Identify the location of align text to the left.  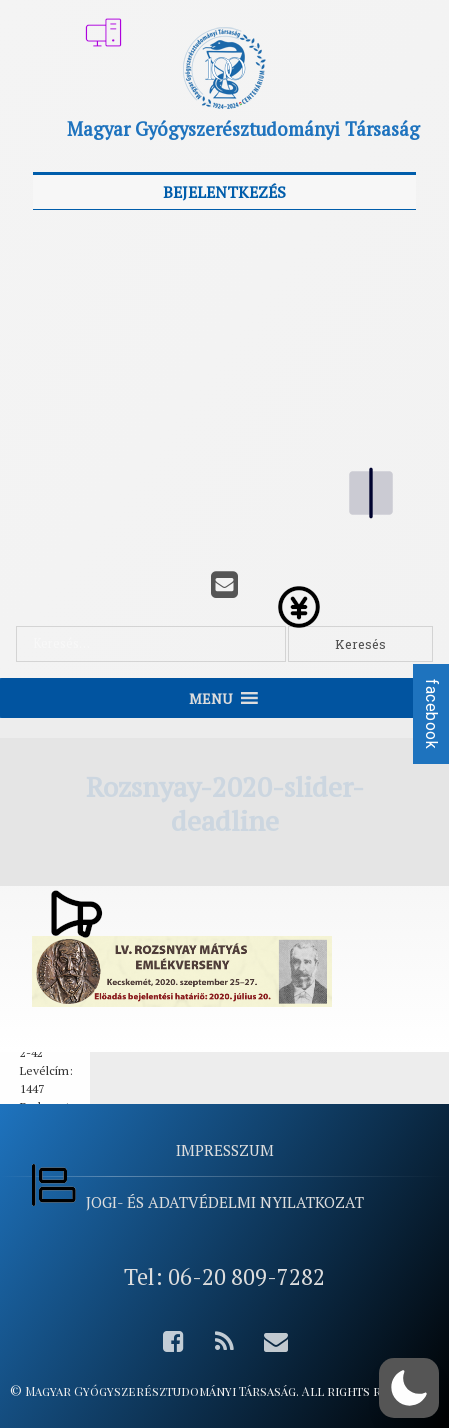
(53, 1185).